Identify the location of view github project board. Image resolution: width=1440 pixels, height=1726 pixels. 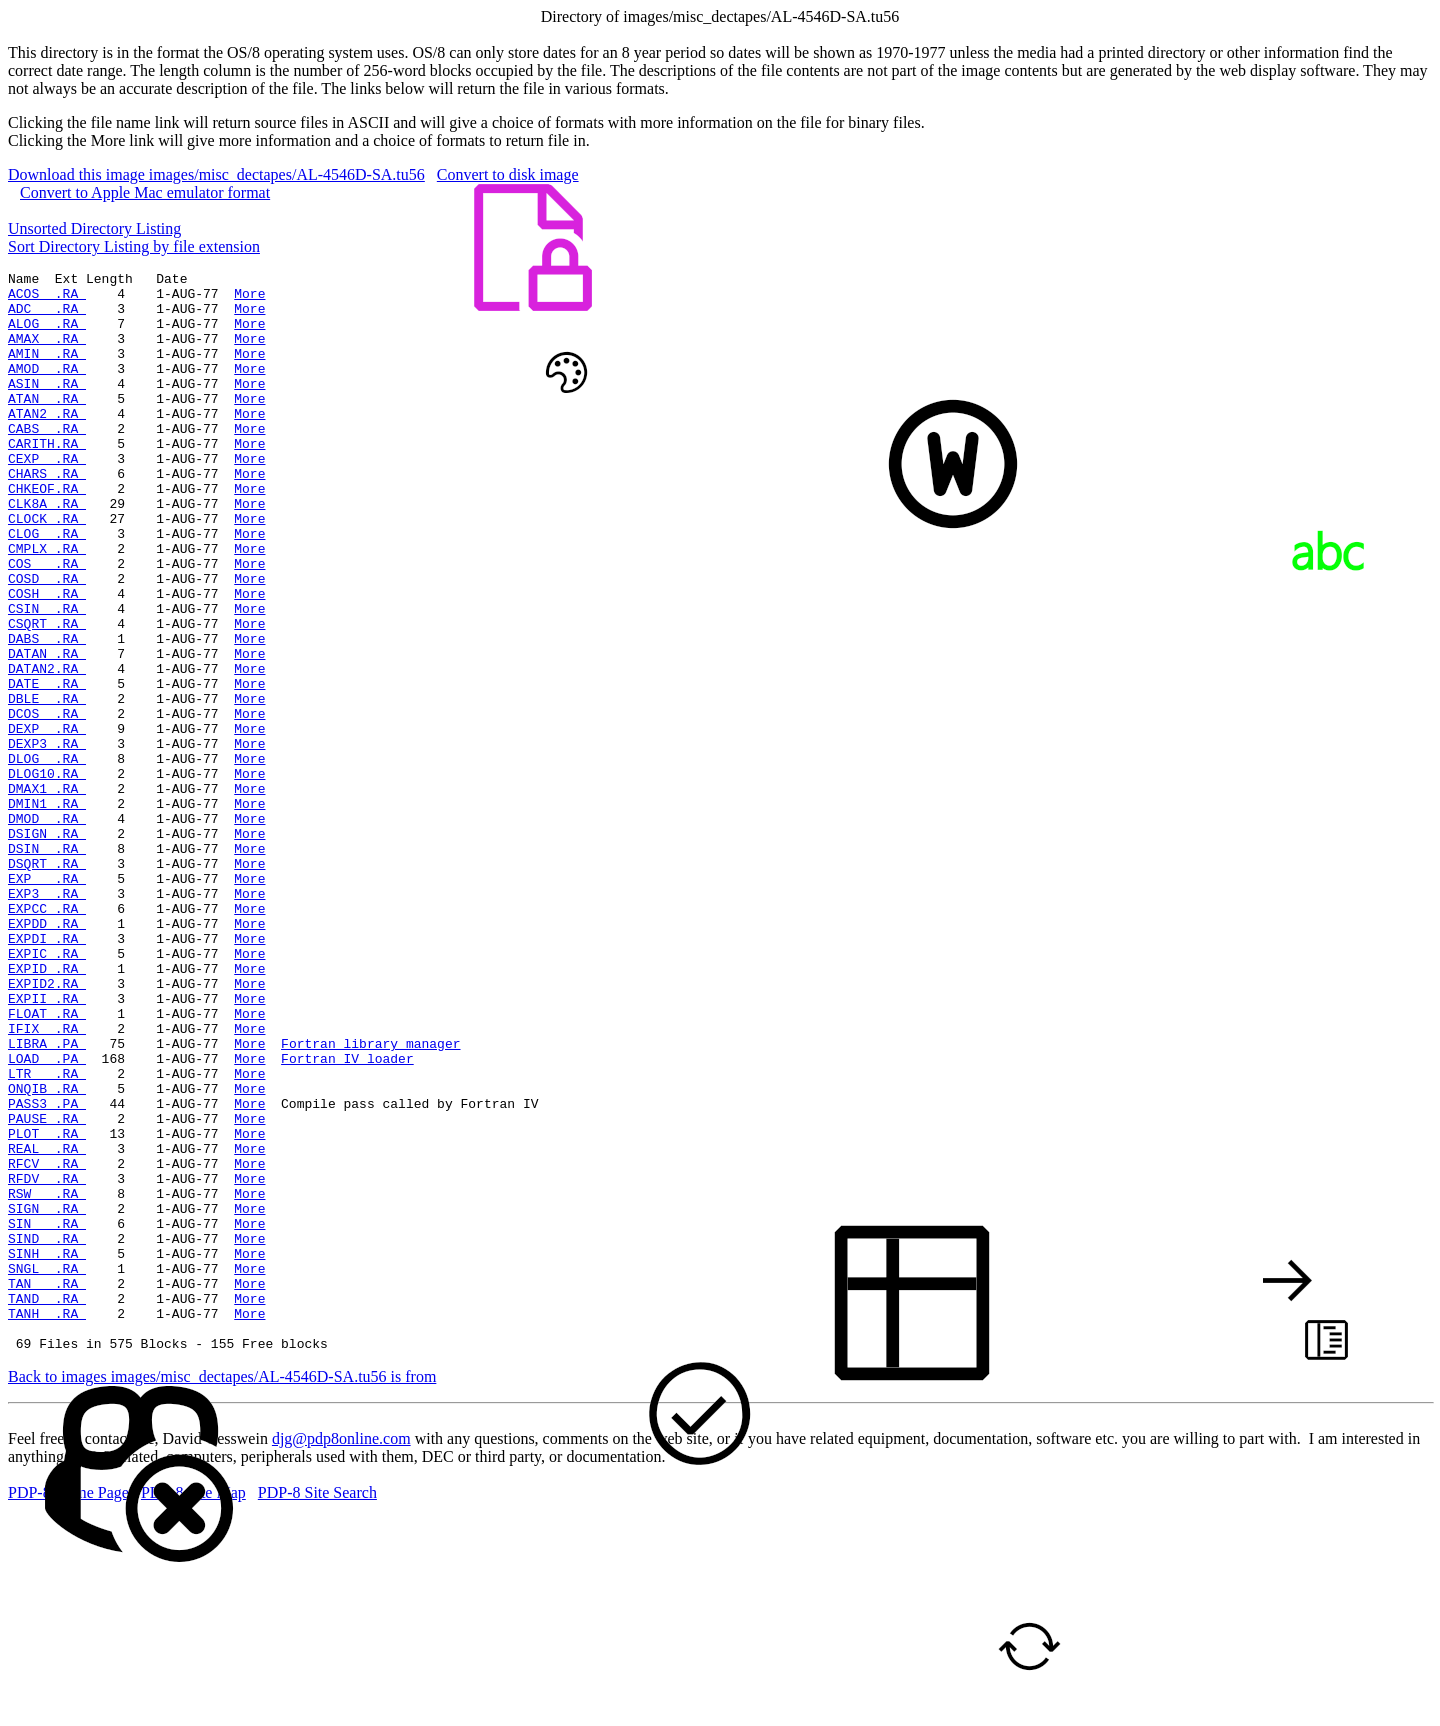
(912, 1303).